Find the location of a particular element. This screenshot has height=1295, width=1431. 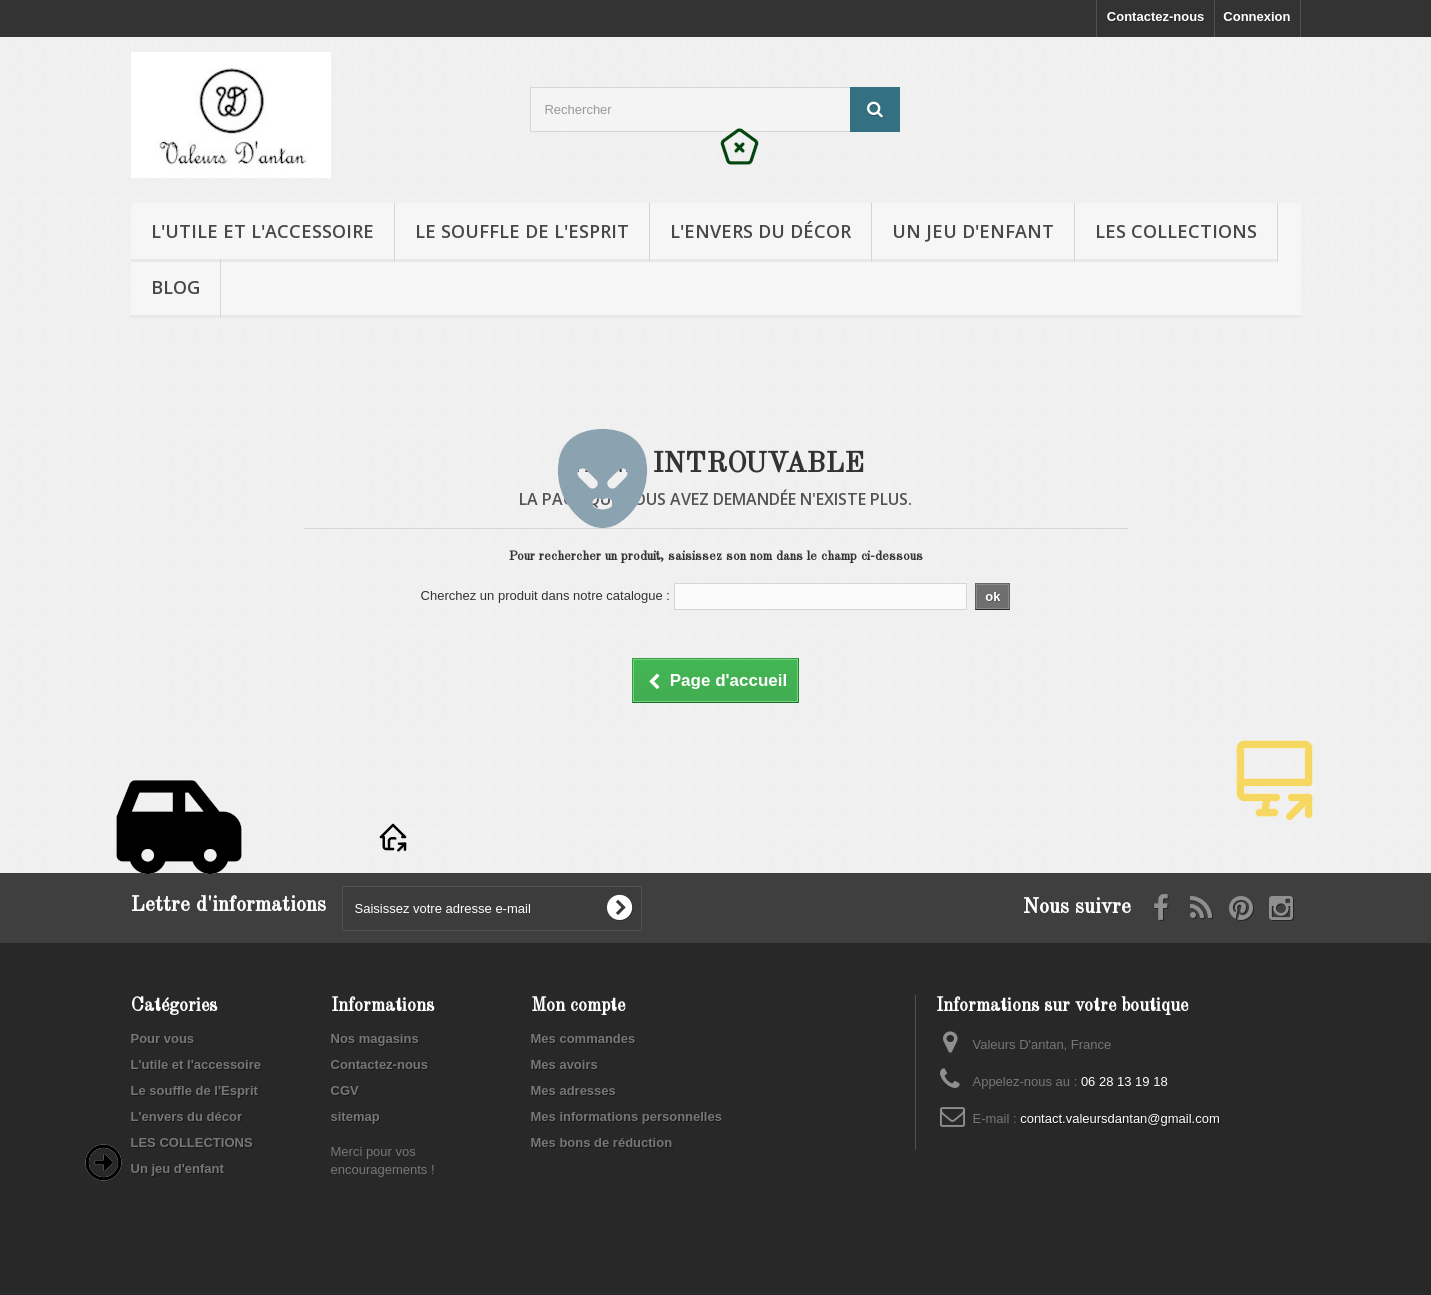

access vehicle or driving settings is located at coordinates (179, 824).